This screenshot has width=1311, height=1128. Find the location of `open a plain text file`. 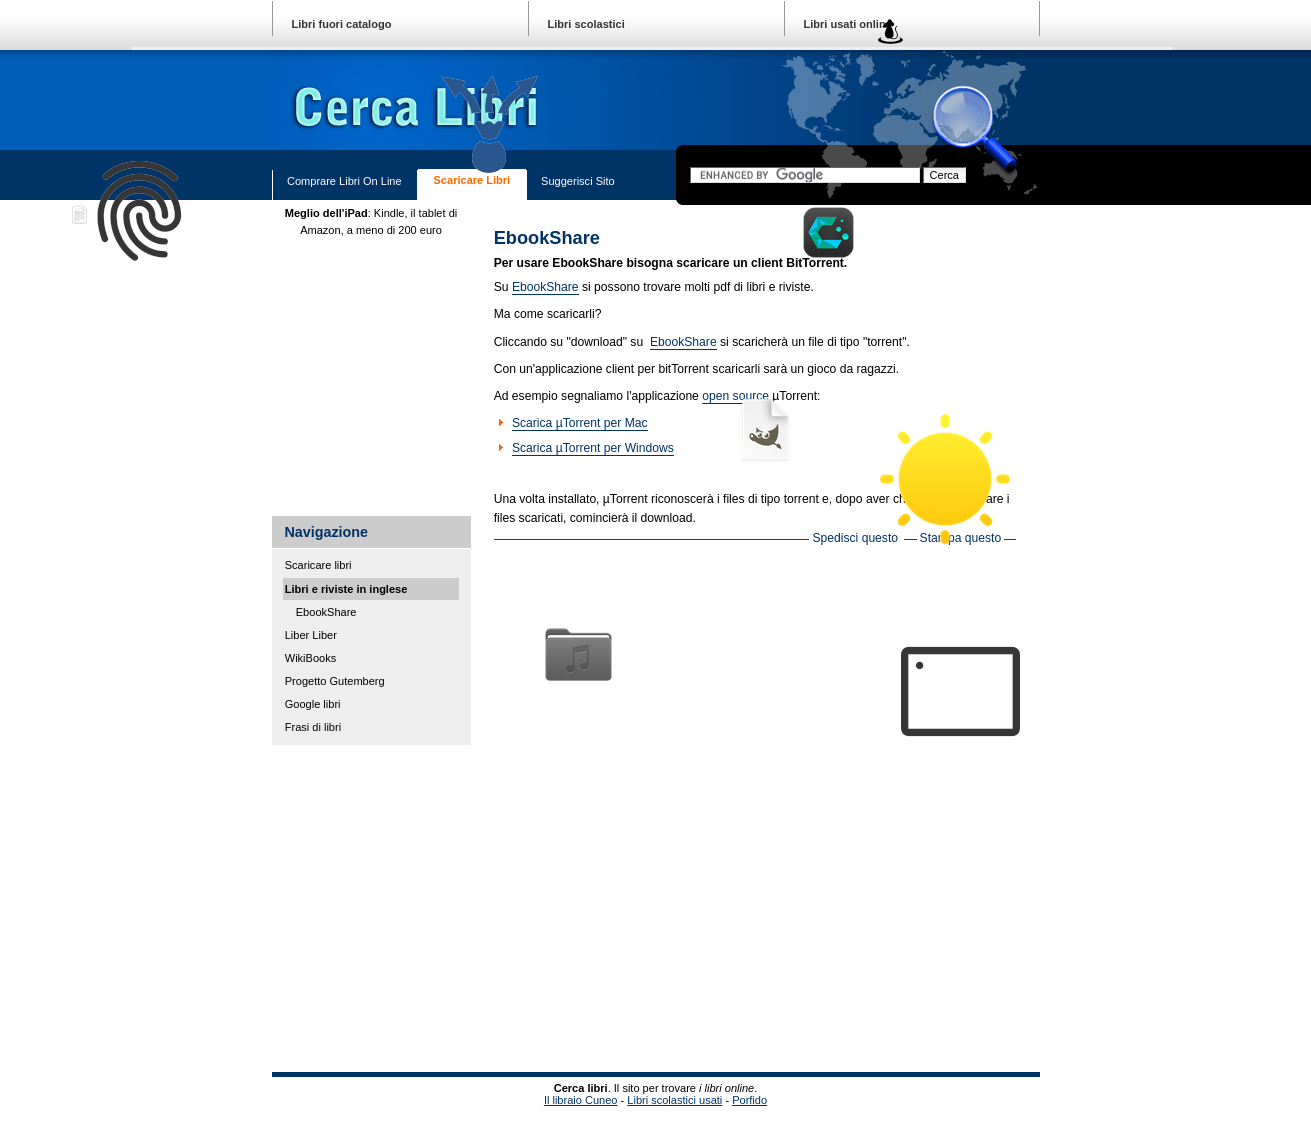

open a plain text file is located at coordinates (79, 214).